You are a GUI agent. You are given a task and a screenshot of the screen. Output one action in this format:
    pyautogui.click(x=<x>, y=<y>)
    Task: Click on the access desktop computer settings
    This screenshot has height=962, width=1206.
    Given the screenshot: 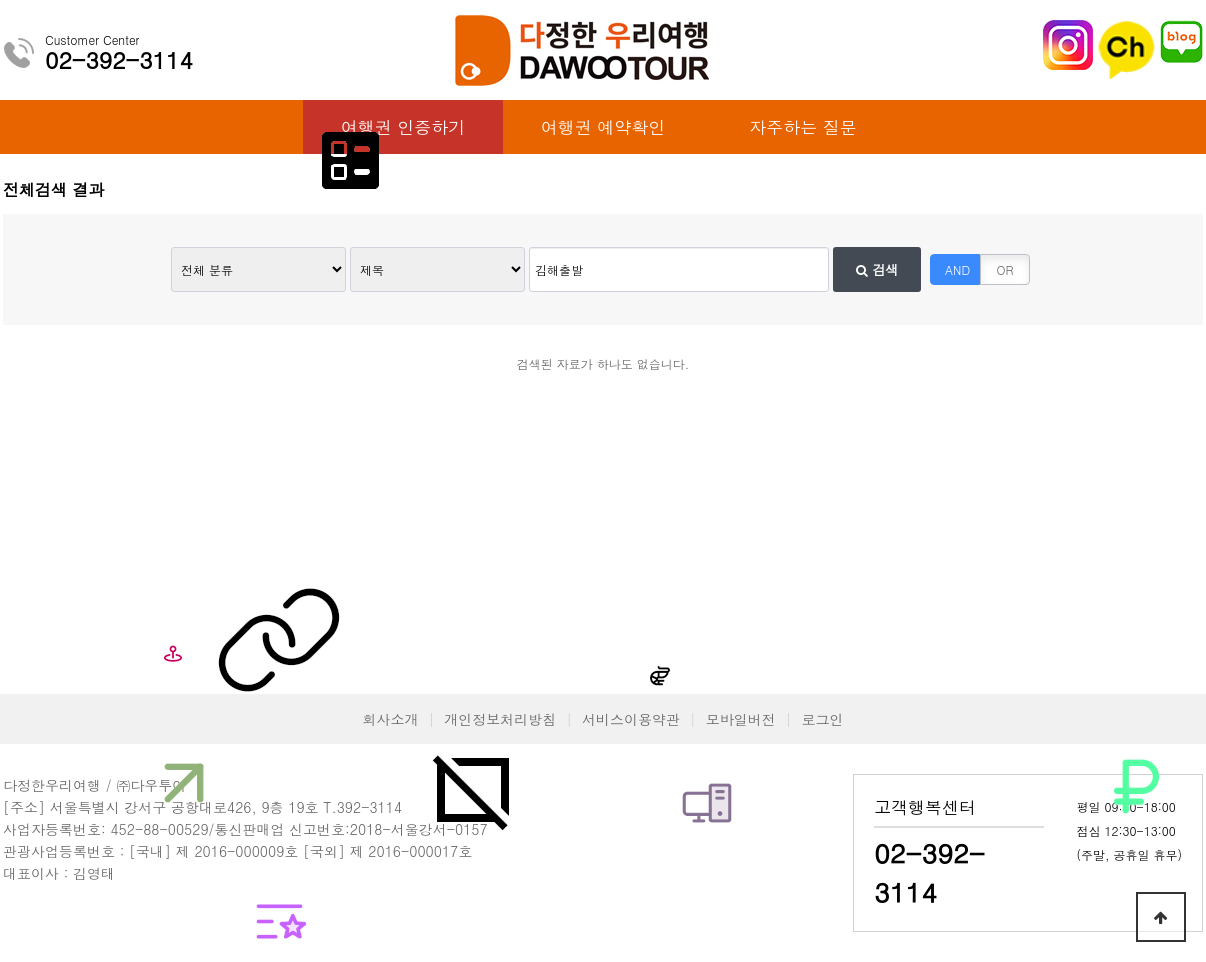 What is the action you would take?
    pyautogui.click(x=707, y=803)
    